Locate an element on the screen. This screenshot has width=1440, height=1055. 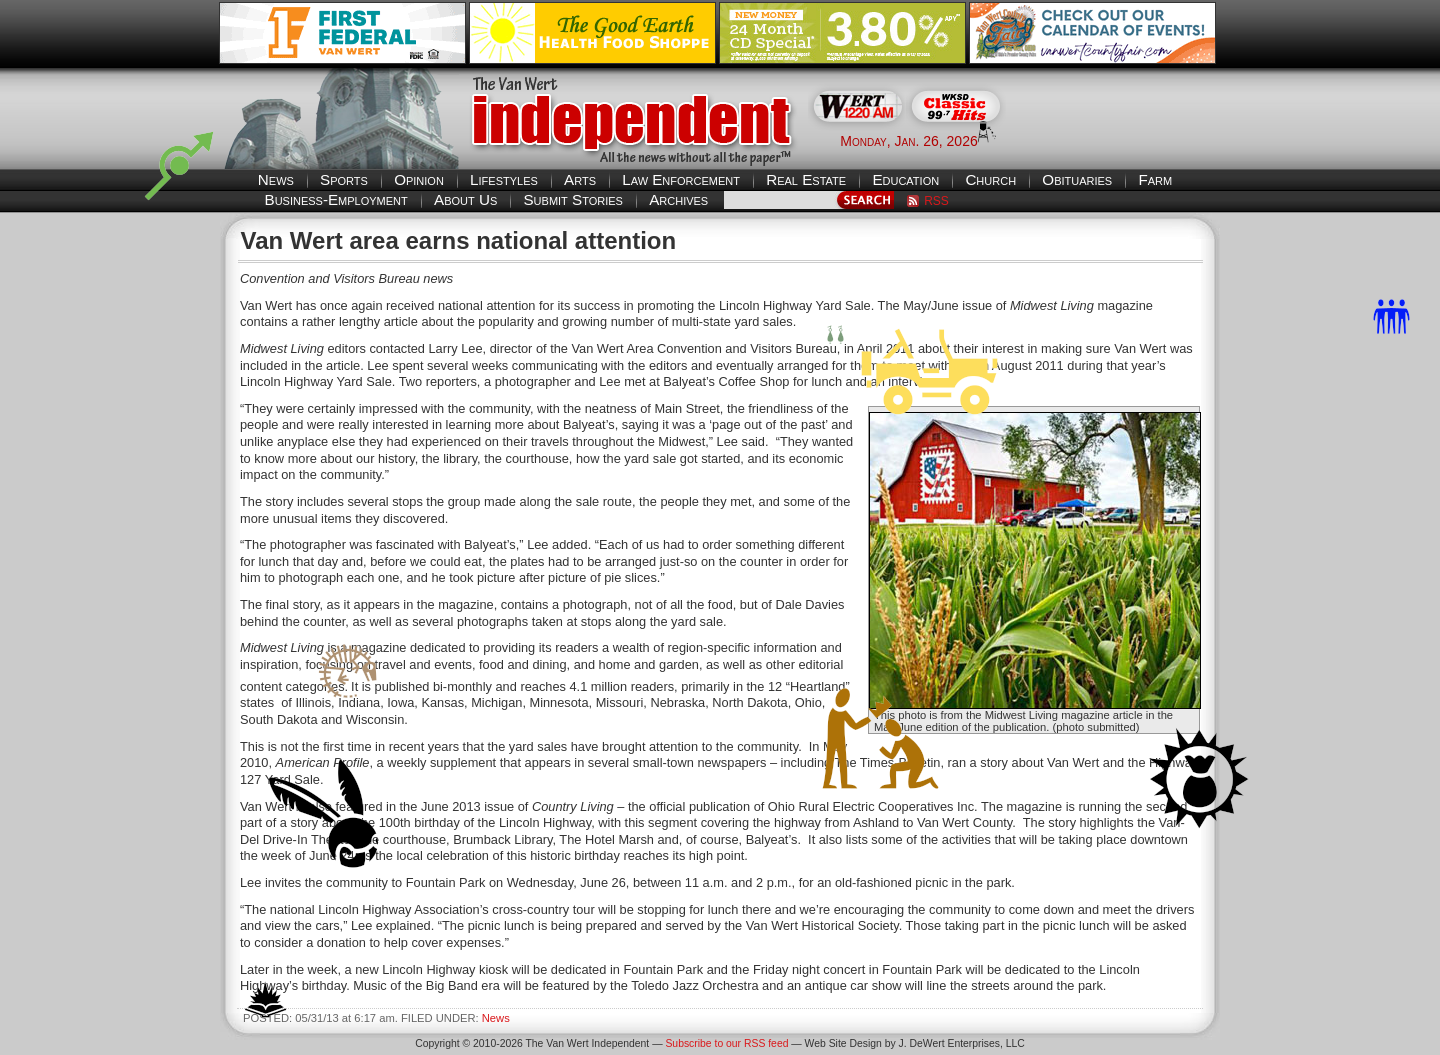
view your friends list is located at coordinates (1391, 316).